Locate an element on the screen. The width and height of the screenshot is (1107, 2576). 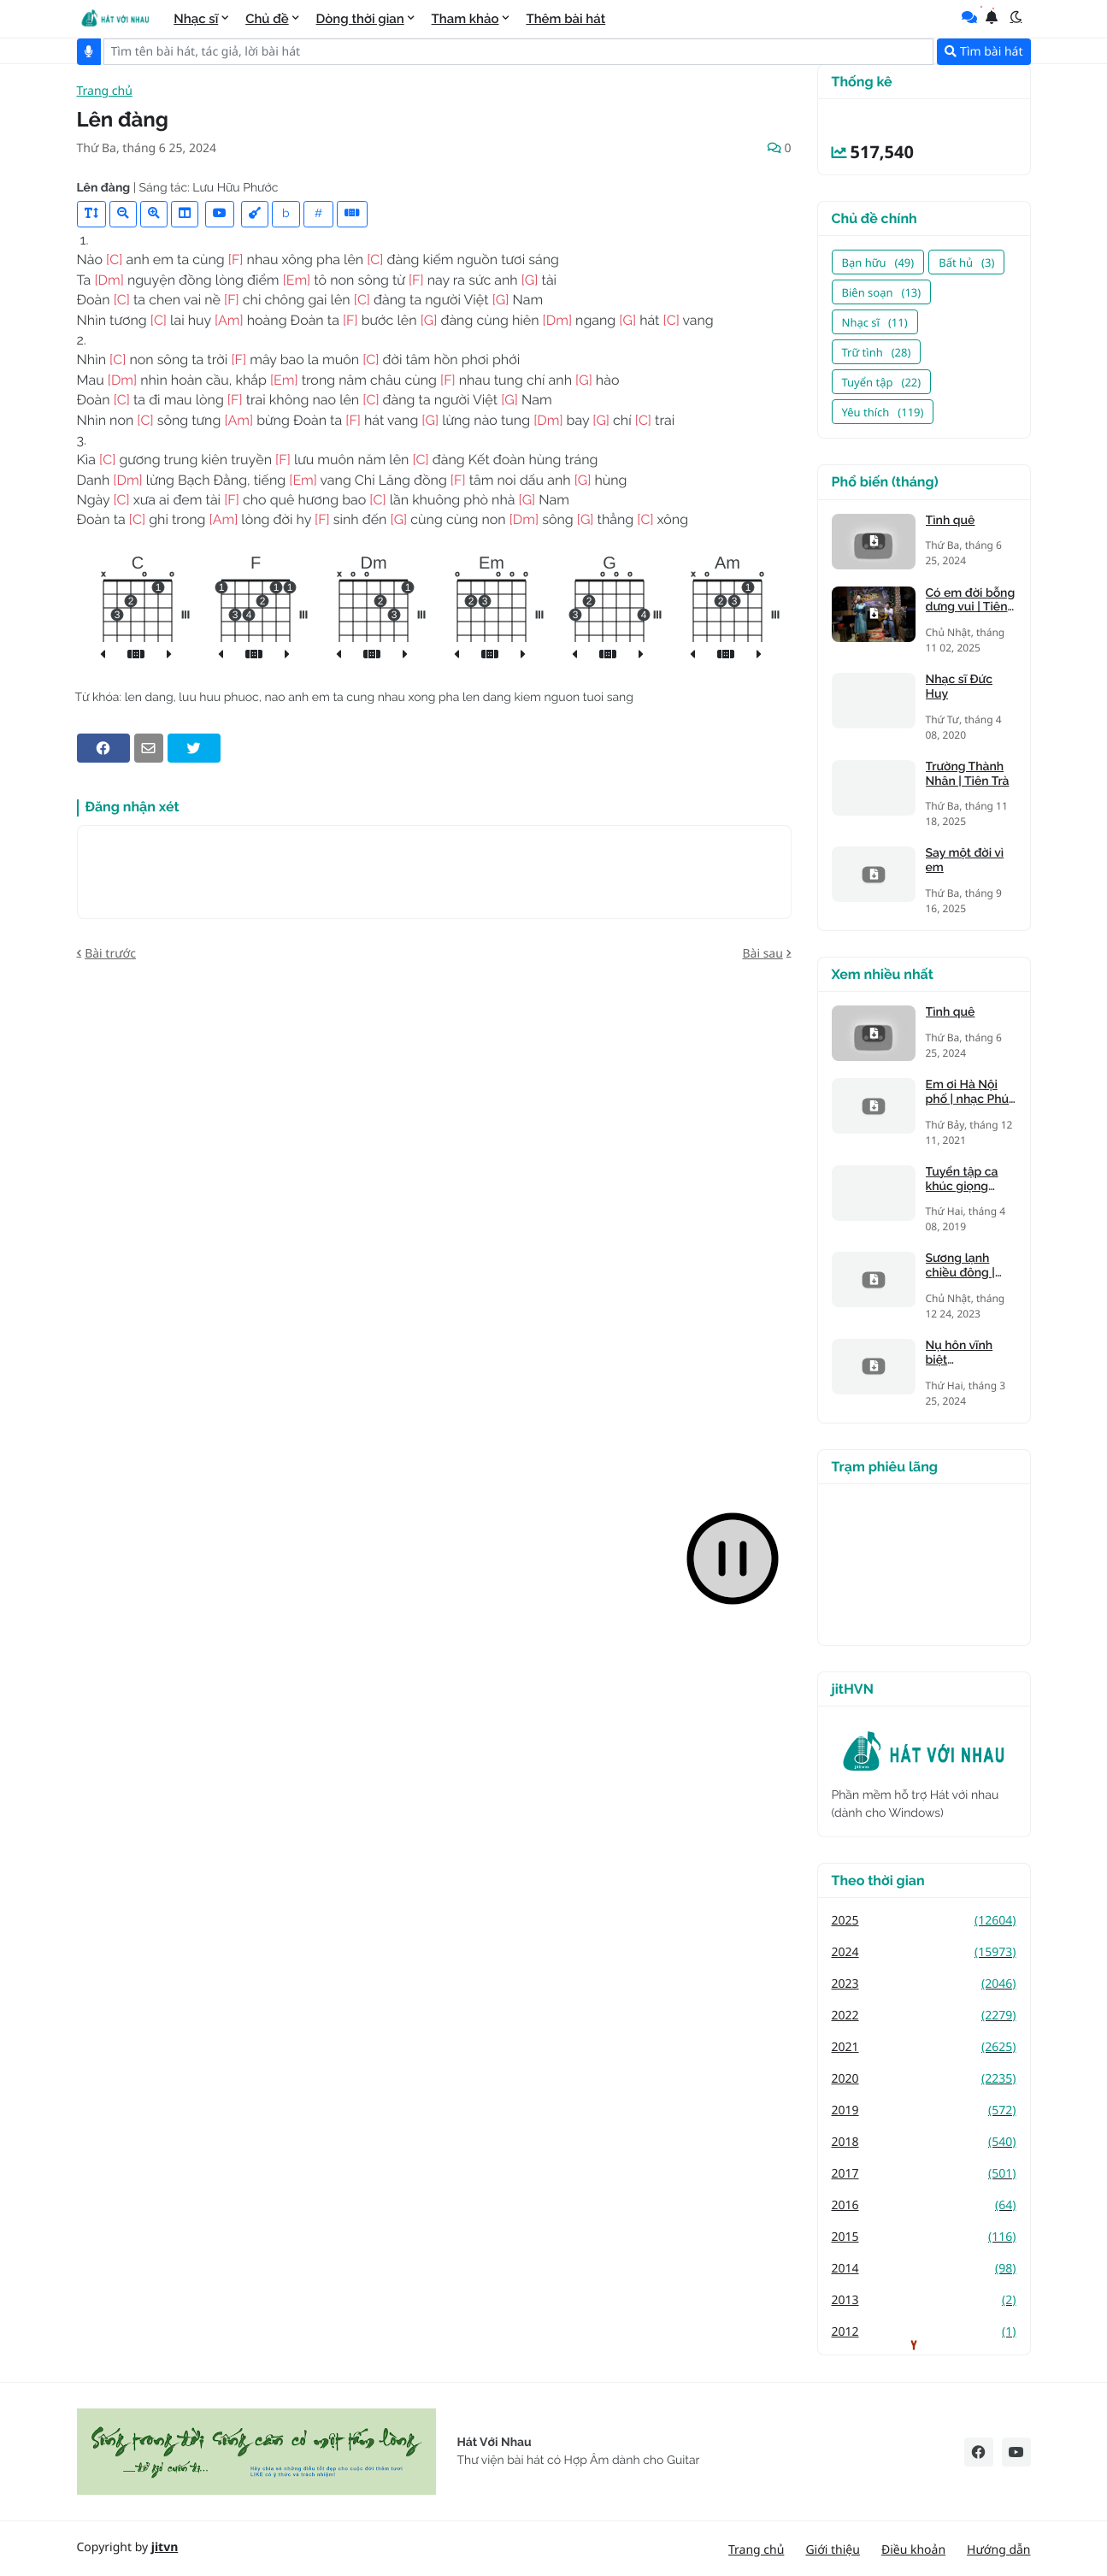
pause media playback is located at coordinates (733, 1559).